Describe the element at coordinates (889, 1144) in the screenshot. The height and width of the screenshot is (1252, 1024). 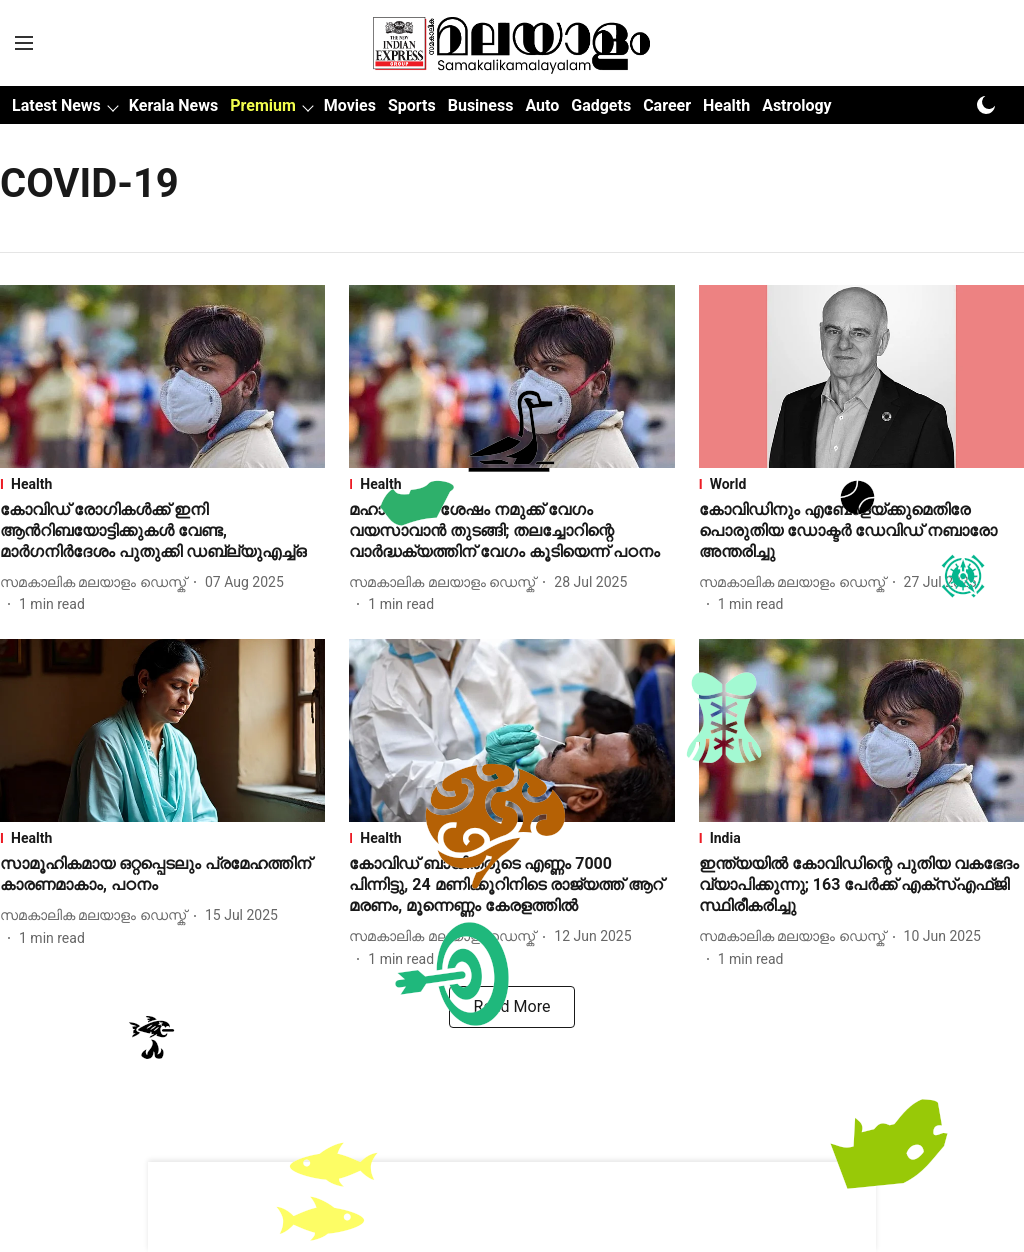
I see `select South Africa as your region` at that location.